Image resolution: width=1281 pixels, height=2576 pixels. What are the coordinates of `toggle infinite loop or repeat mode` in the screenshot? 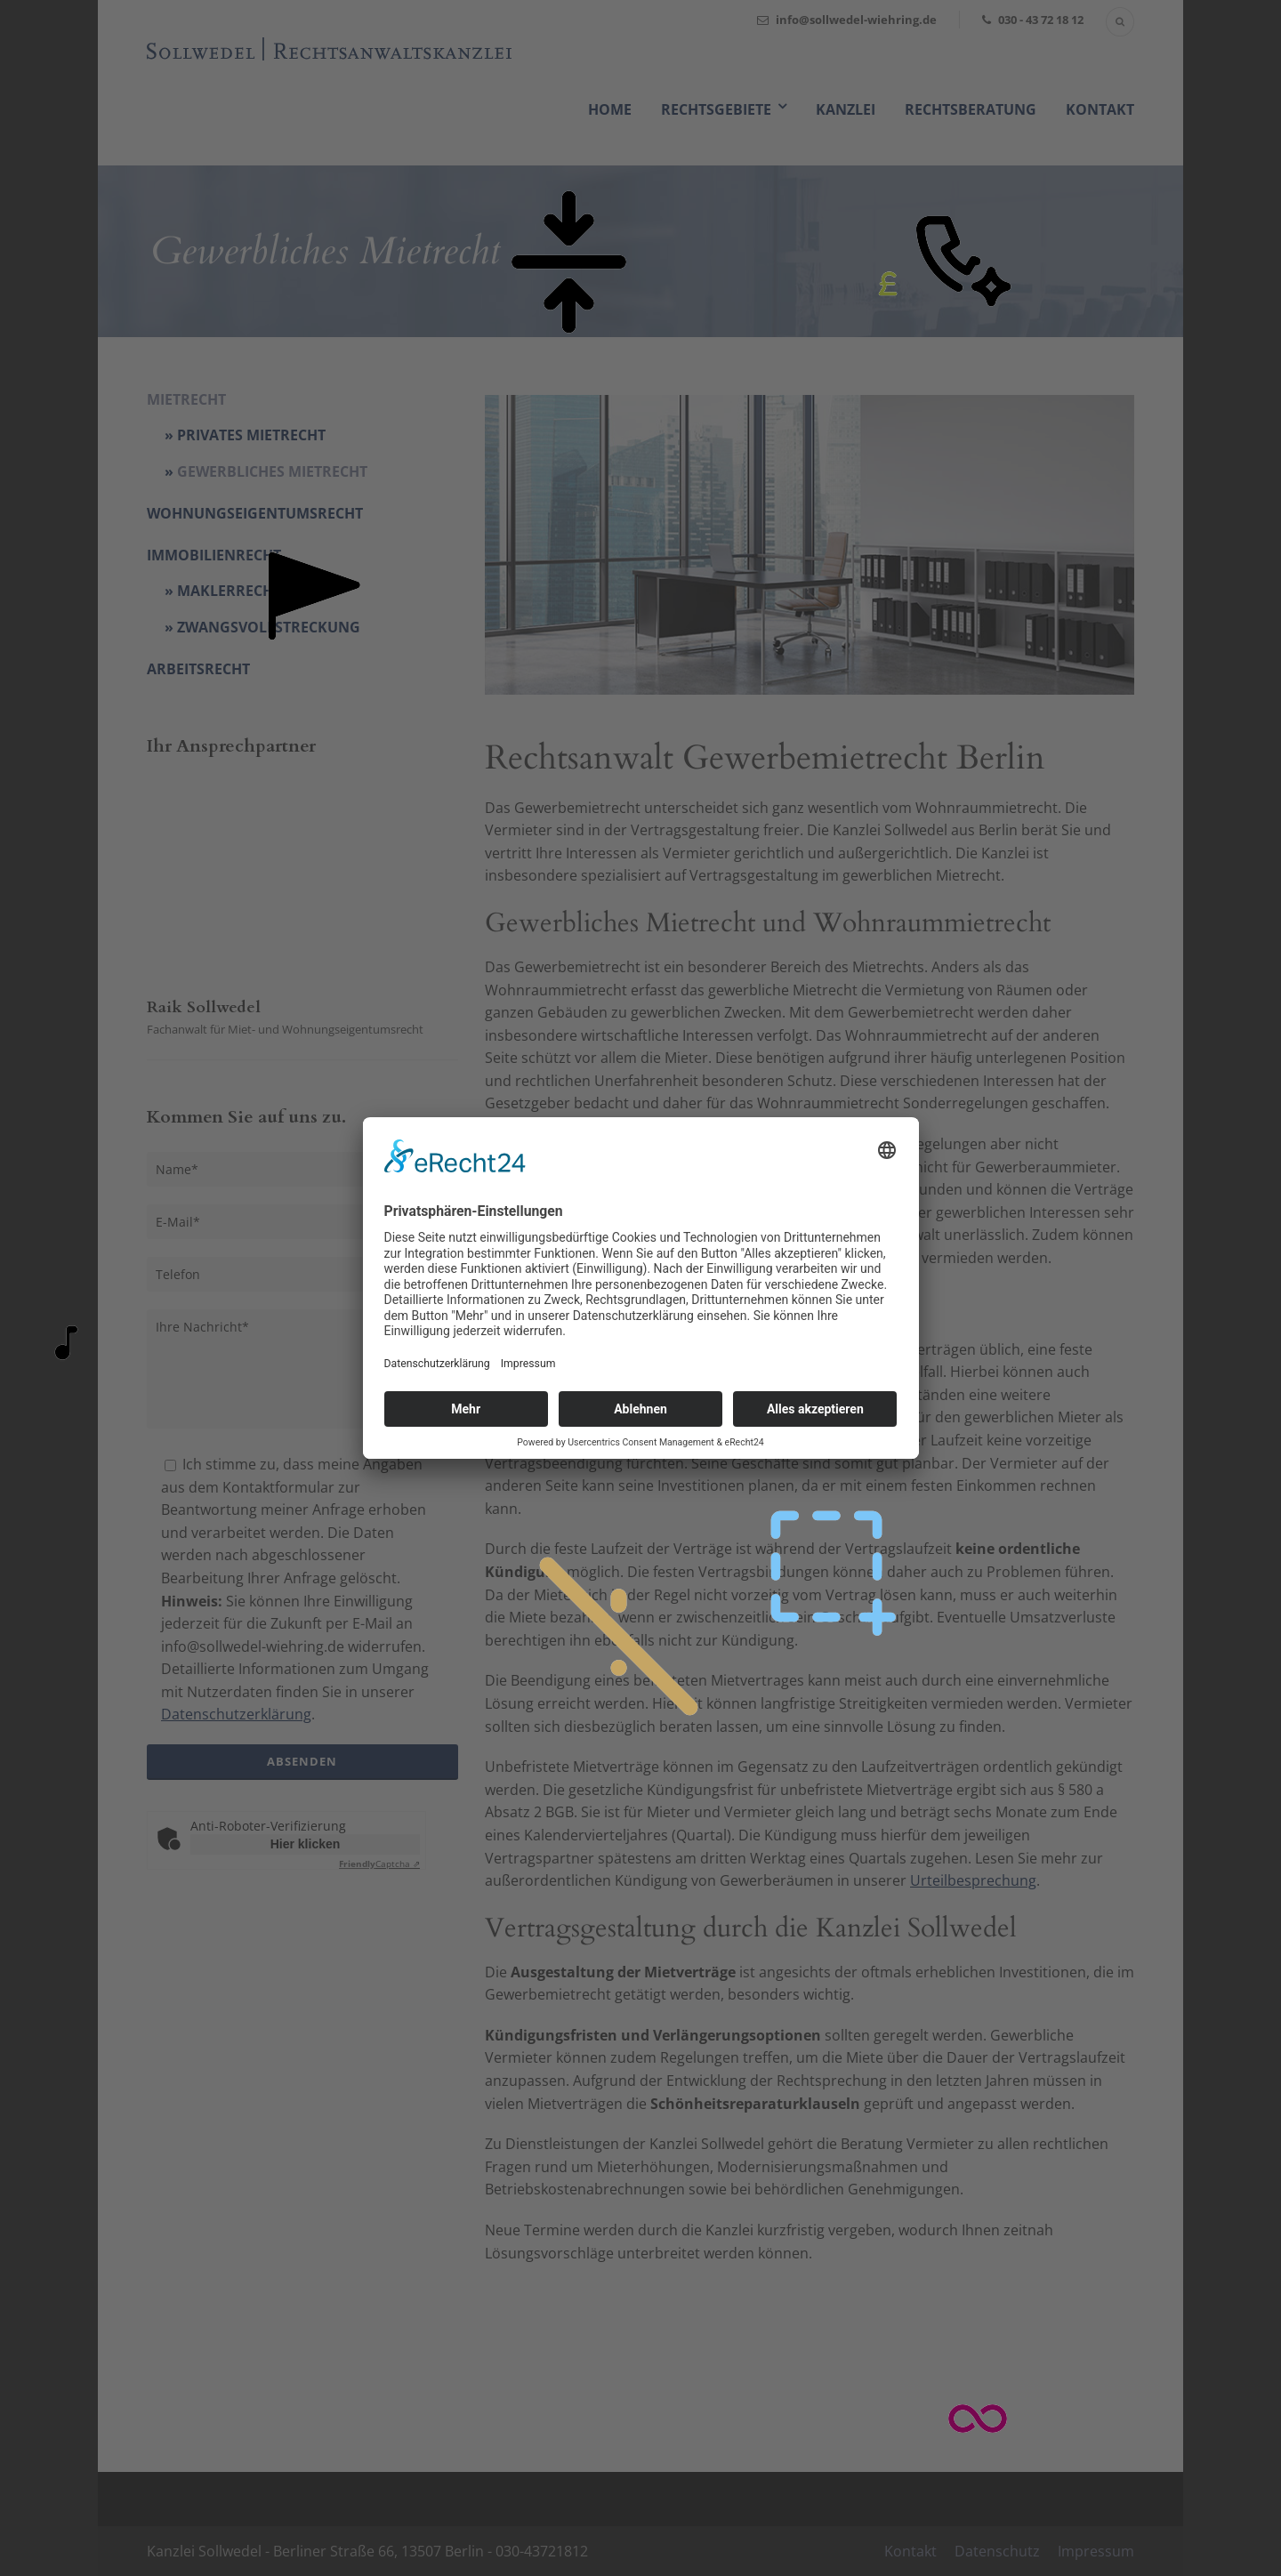 It's located at (978, 2419).